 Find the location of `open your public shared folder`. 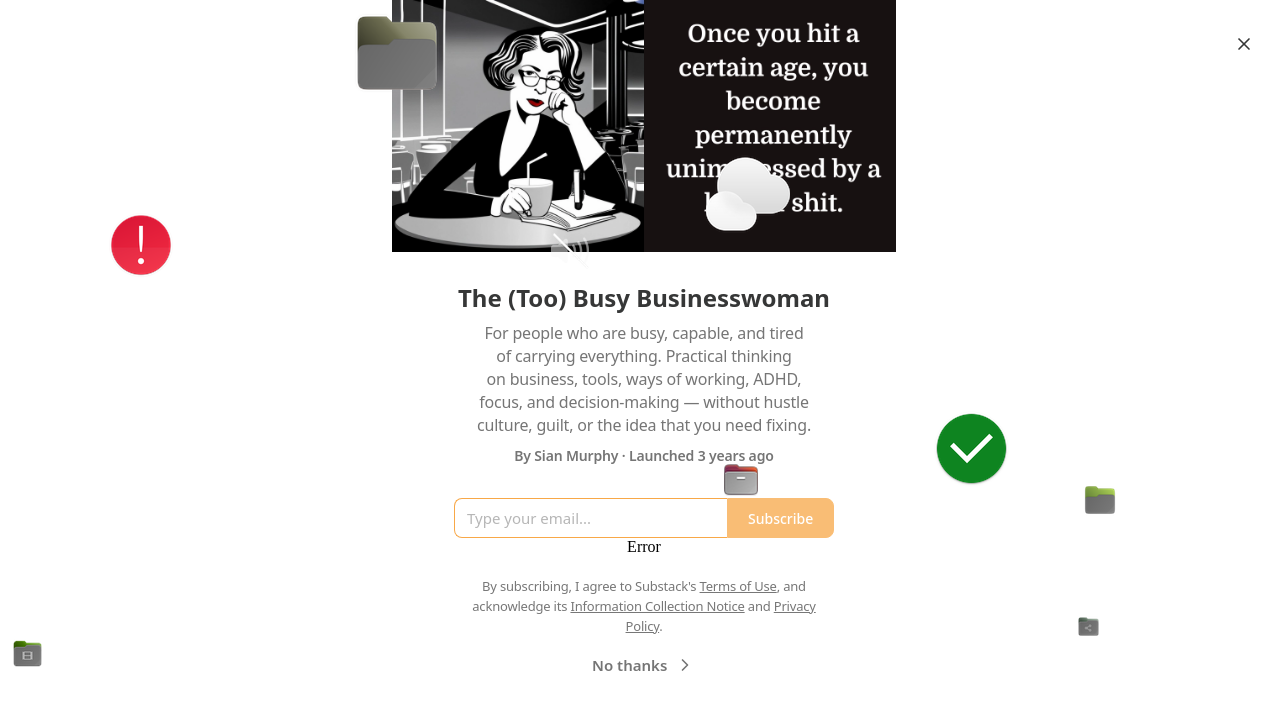

open your public shared folder is located at coordinates (1088, 626).